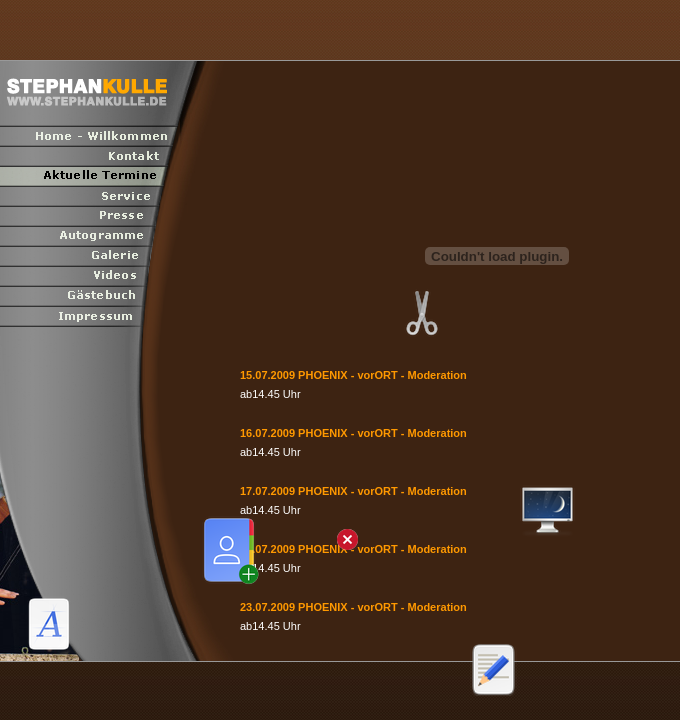  Describe the element at coordinates (493, 669) in the screenshot. I see `open the text editor app` at that location.